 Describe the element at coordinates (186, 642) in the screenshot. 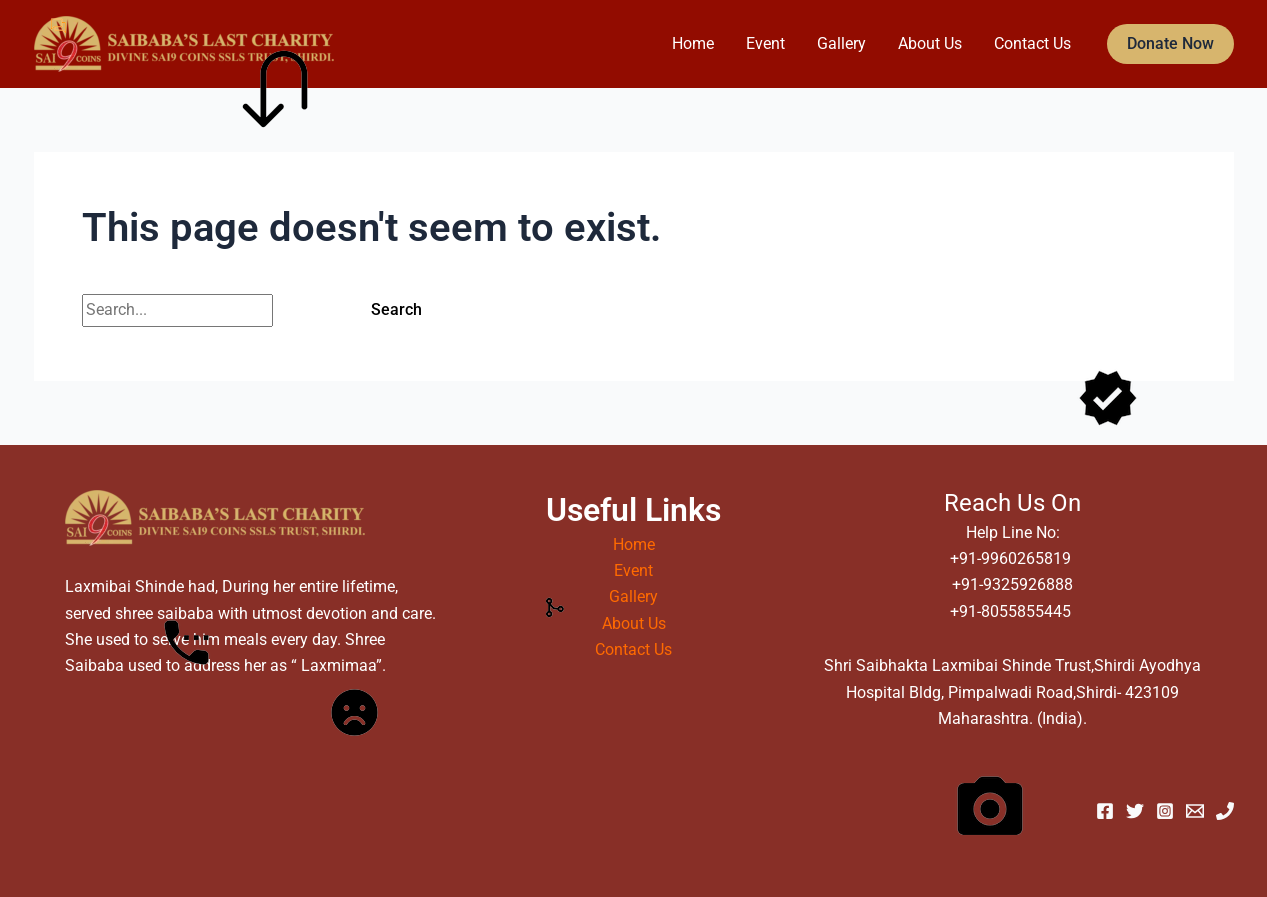

I see `access phone or call settings` at that location.